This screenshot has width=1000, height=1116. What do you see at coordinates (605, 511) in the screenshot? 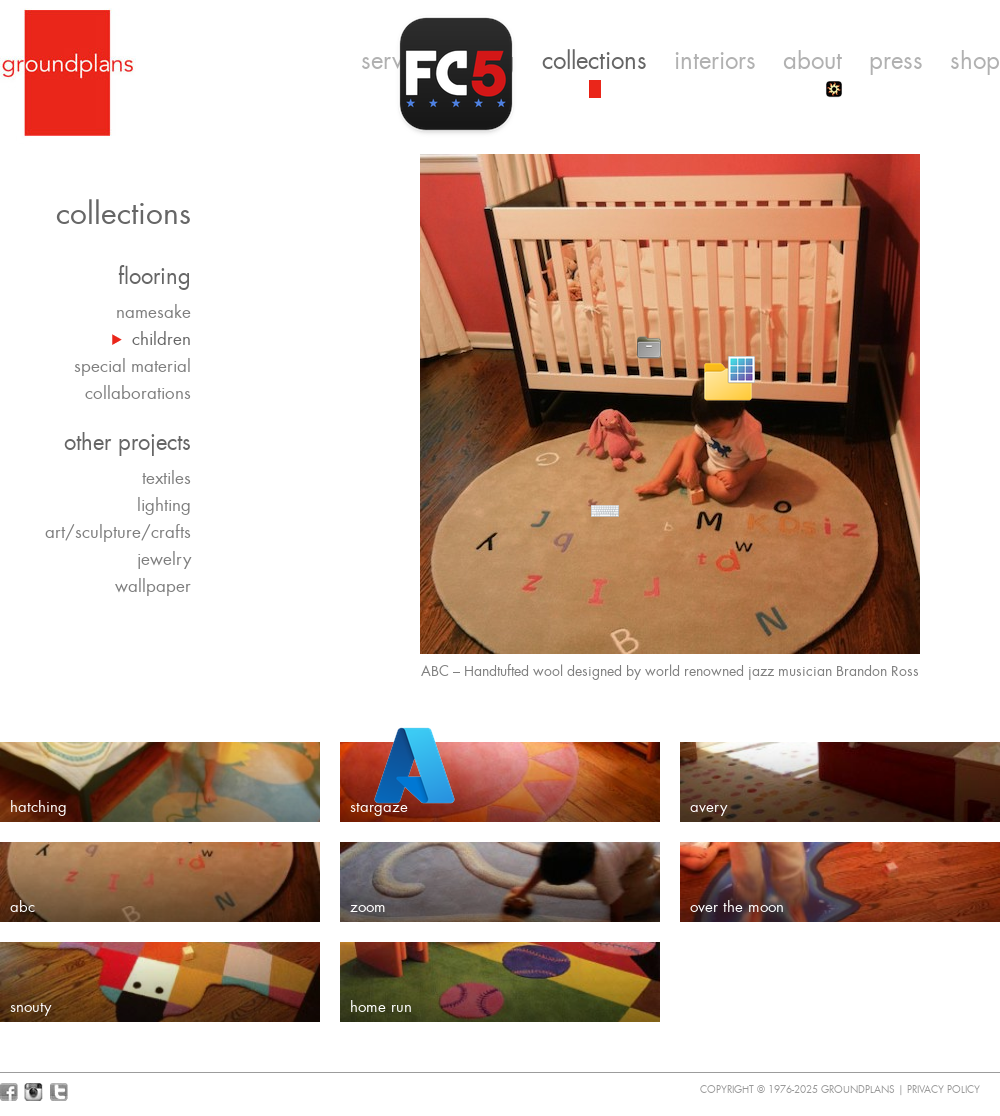
I see `access keyboard settings` at bounding box center [605, 511].